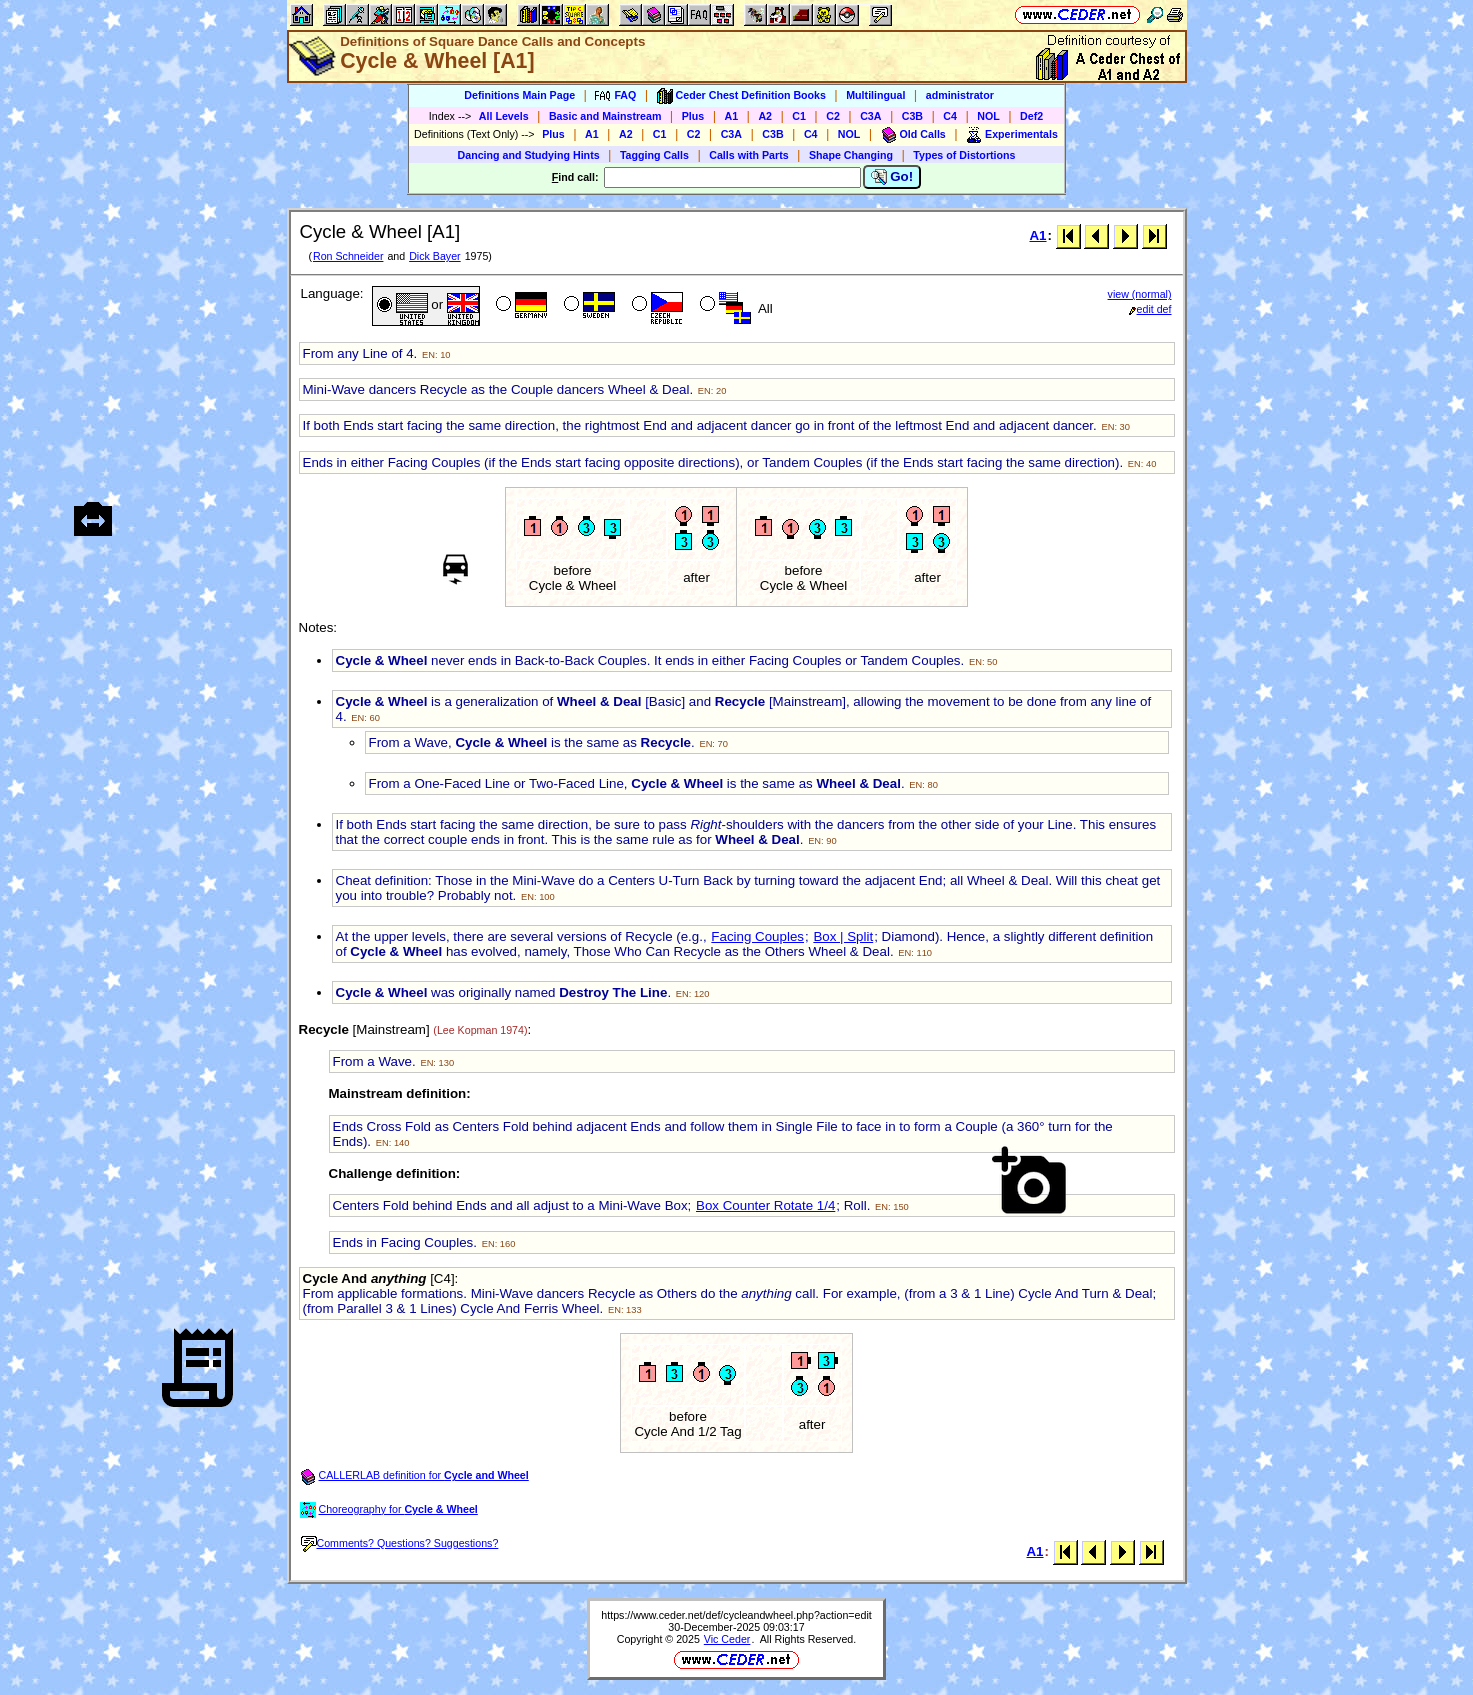  Describe the element at coordinates (93, 521) in the screenshot. I see `switch between front and rear camera` at that location.